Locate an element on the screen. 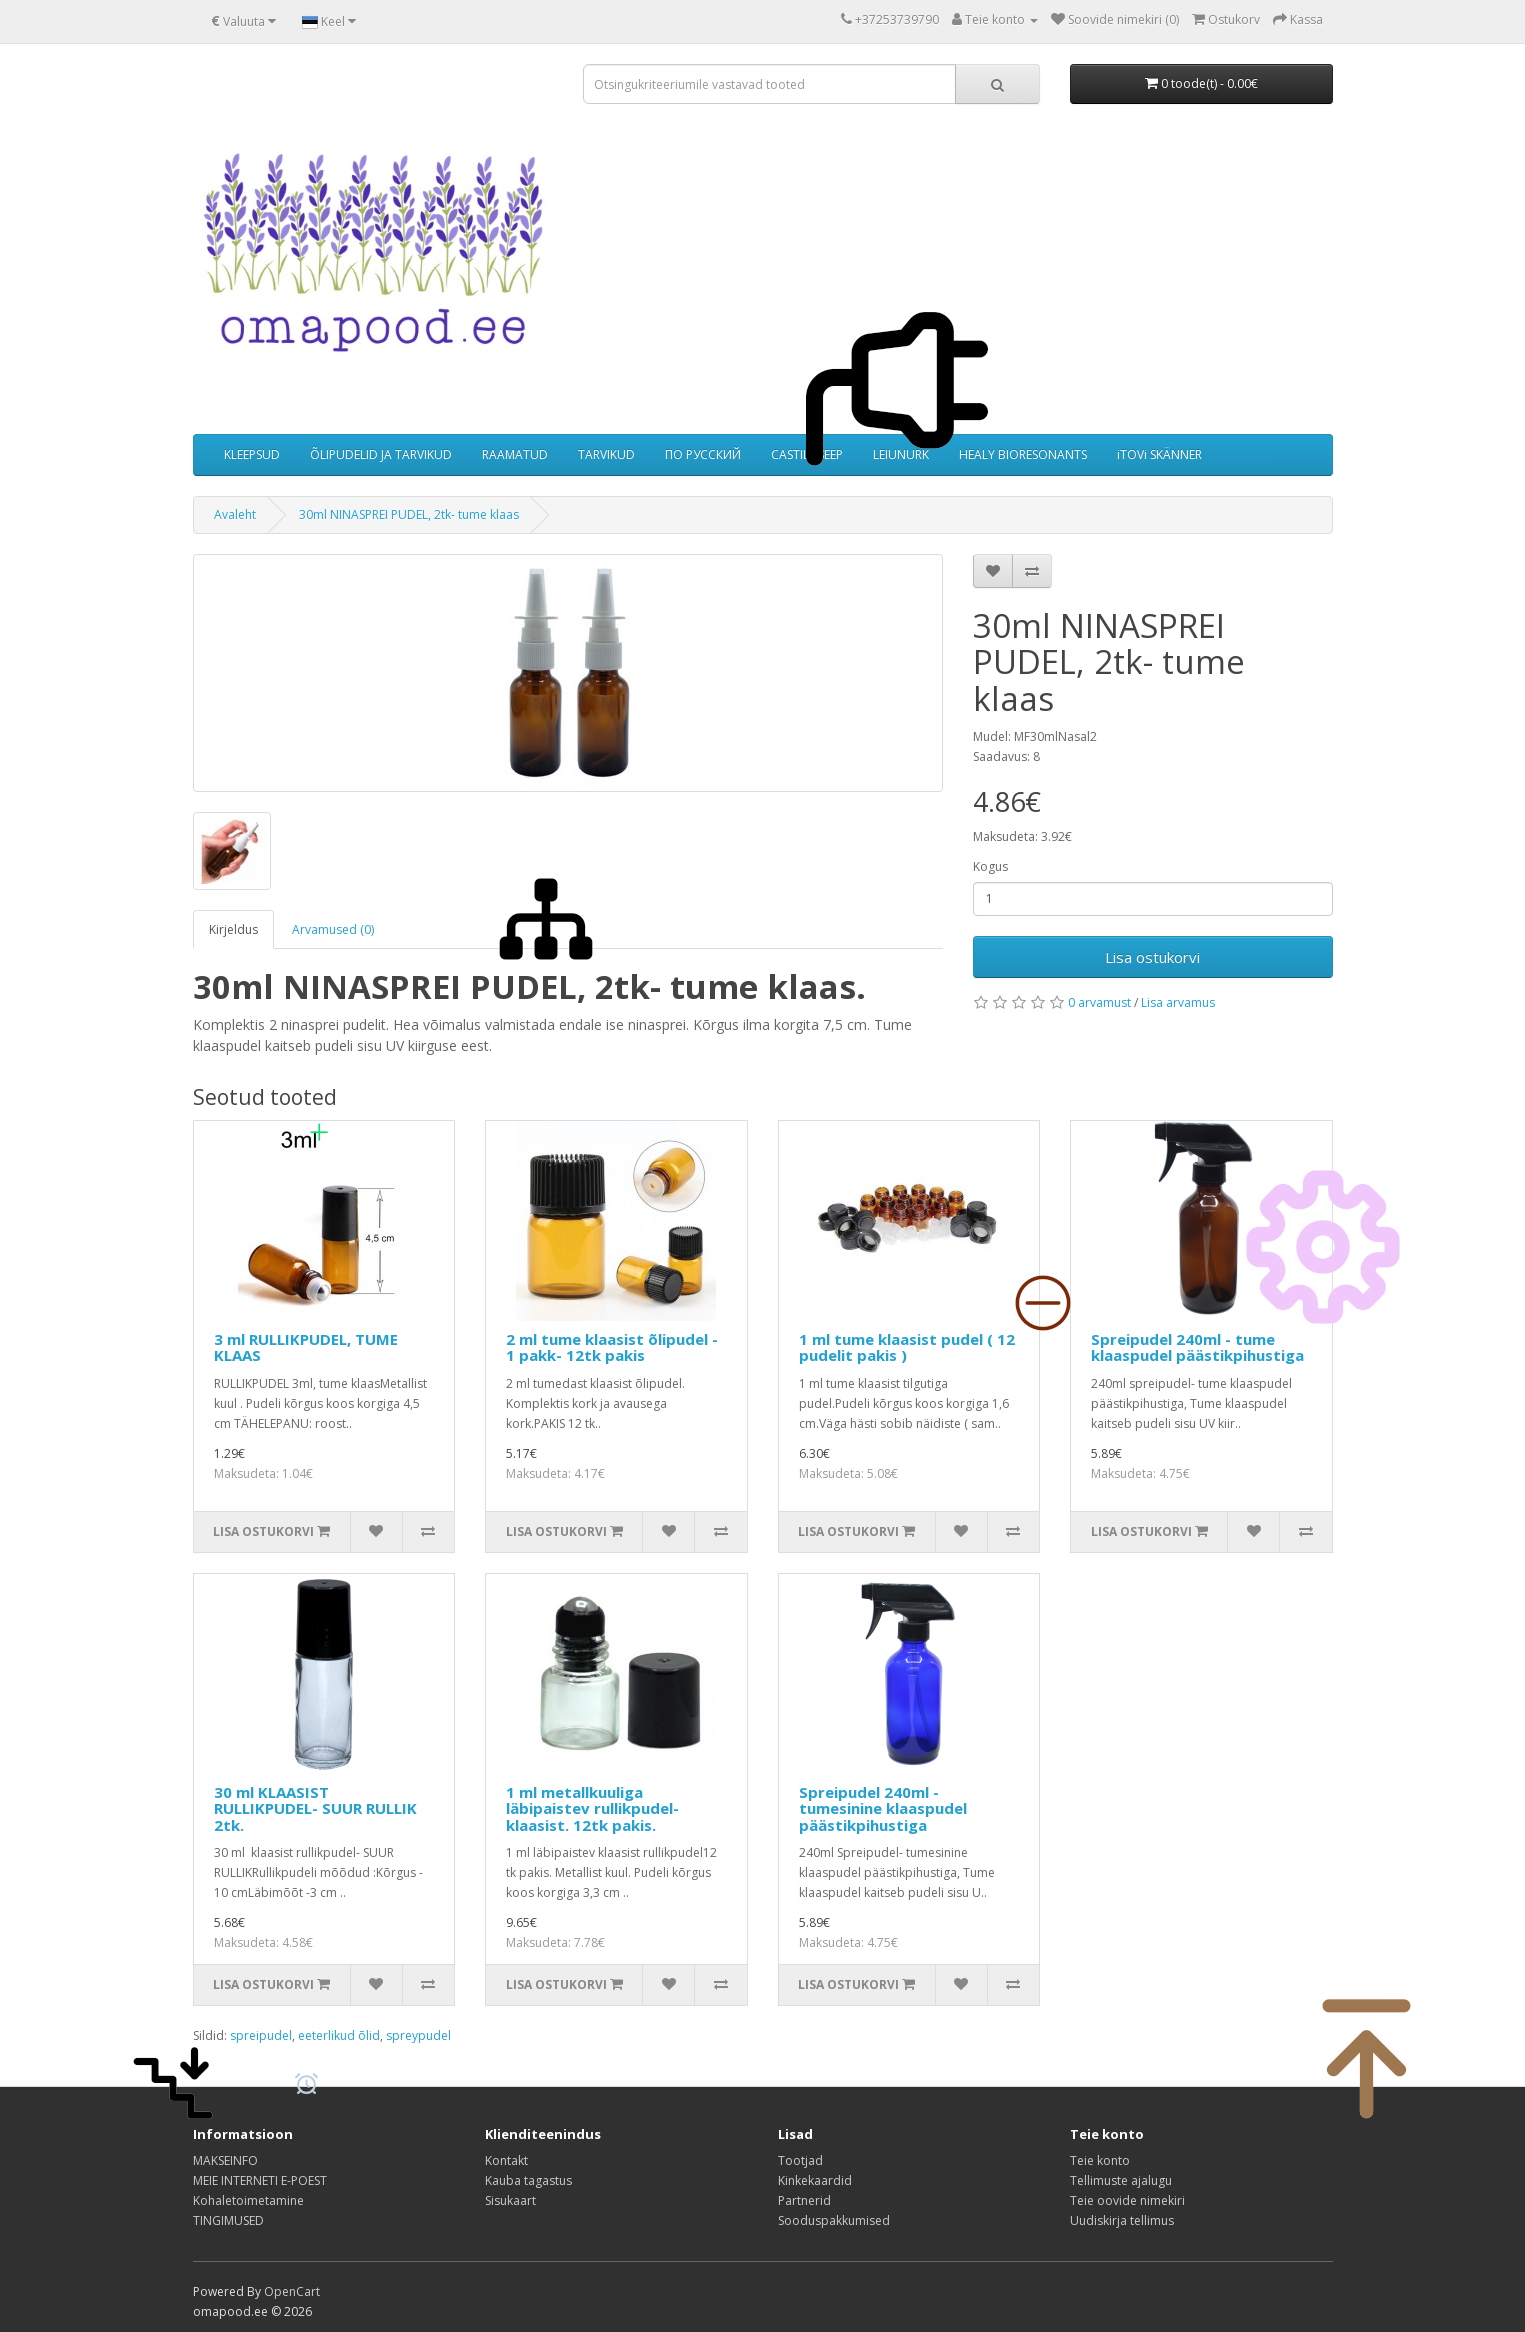  indicates access is restricted or blocked is located at coordinates (1043, 1303).